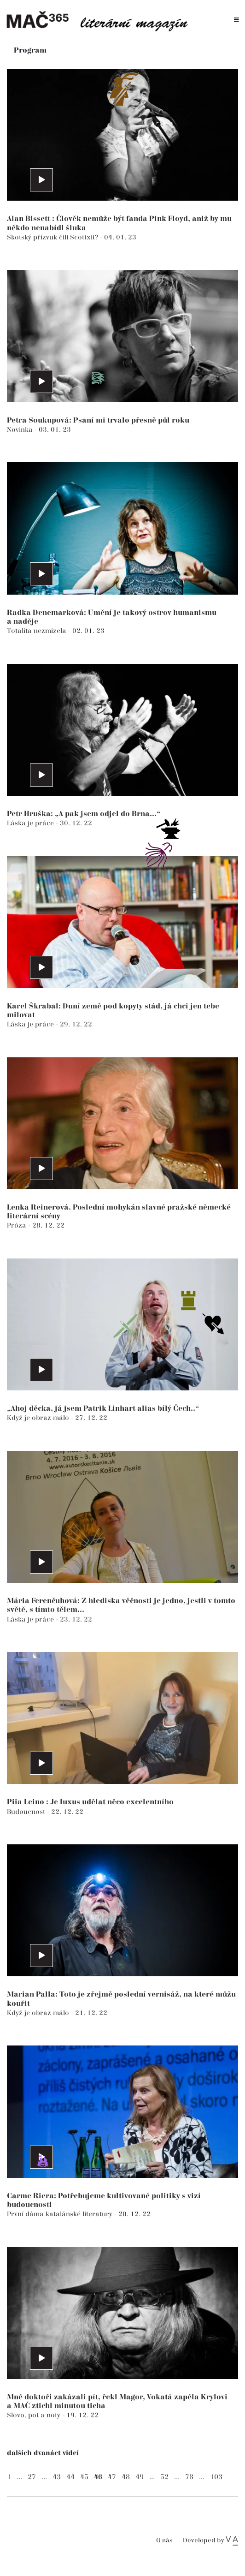 Image resolution: width=245 pixels, height=2576 pixels. Describe the element at coordinates (159, 856) in the screenshot. I see `fishing lure or jig equipment icon` at that location.